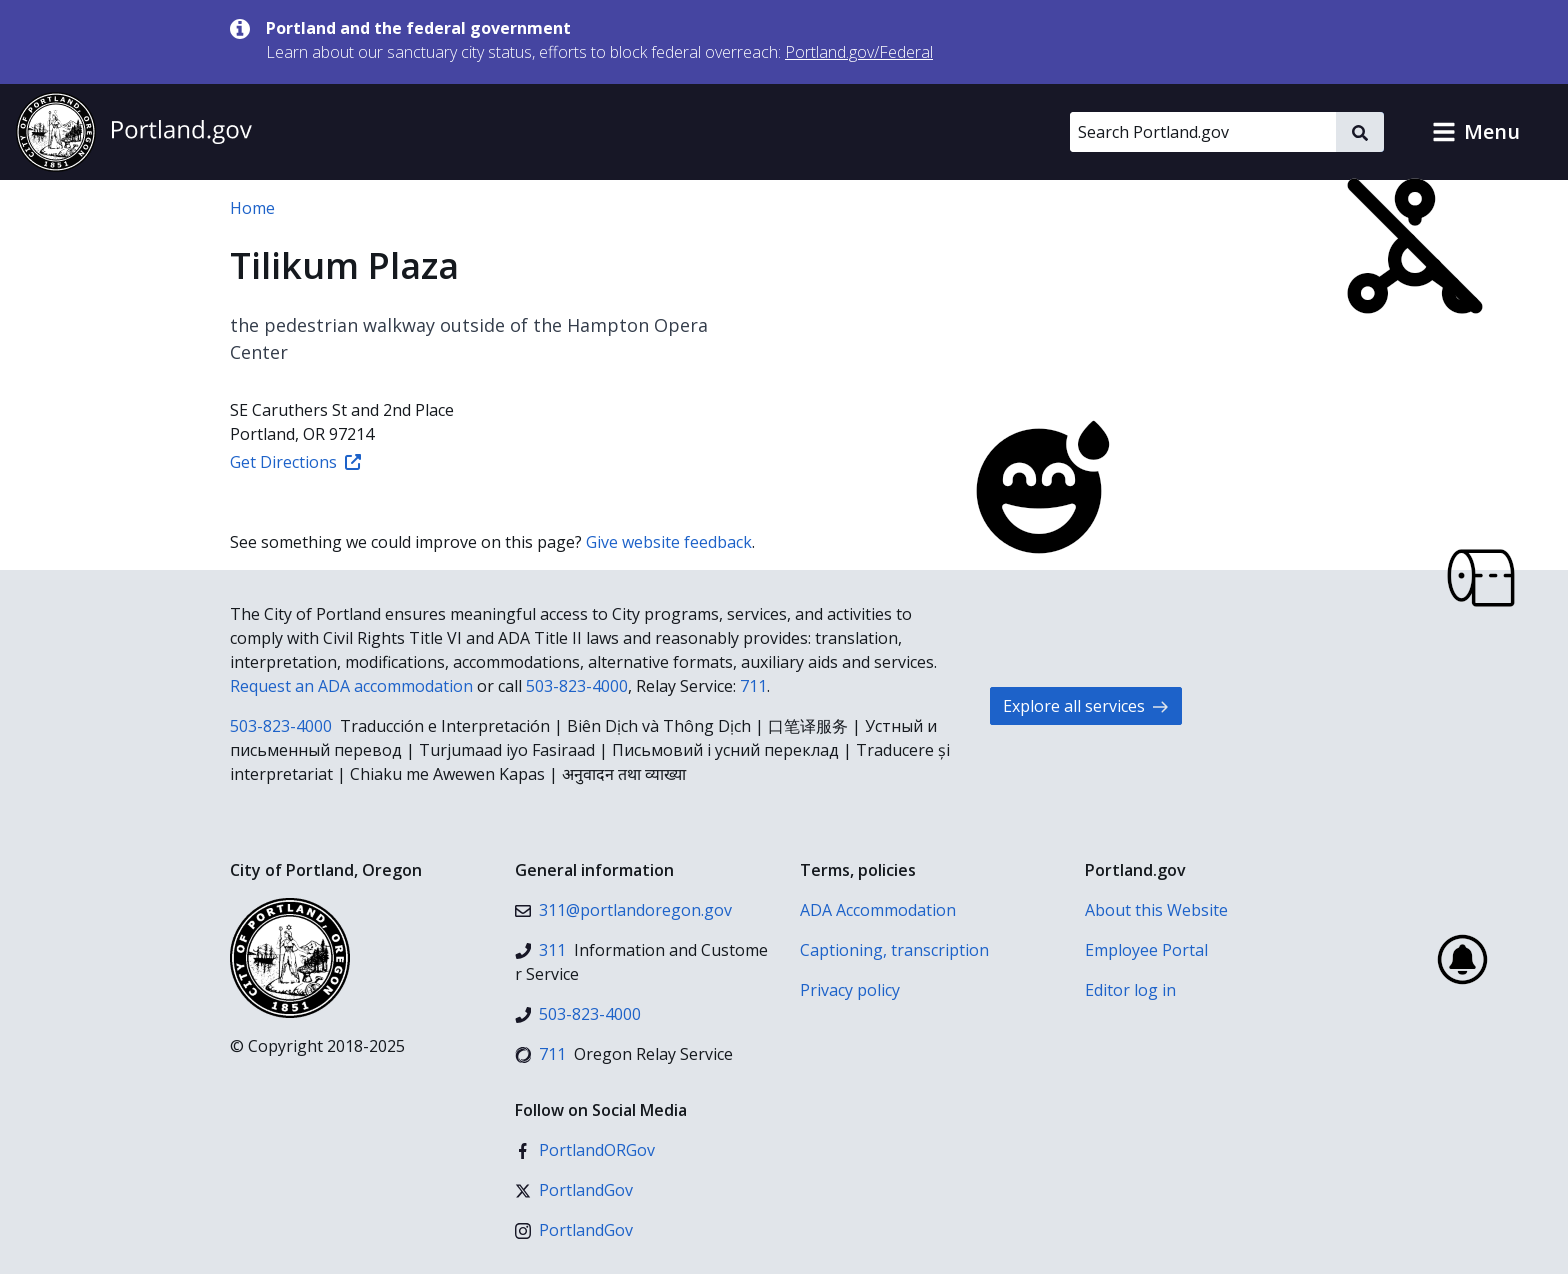 The height and width of the screenshot is (1274, 1568). I want to click on bathroom or restroom location indicator, so click(1481, 578).